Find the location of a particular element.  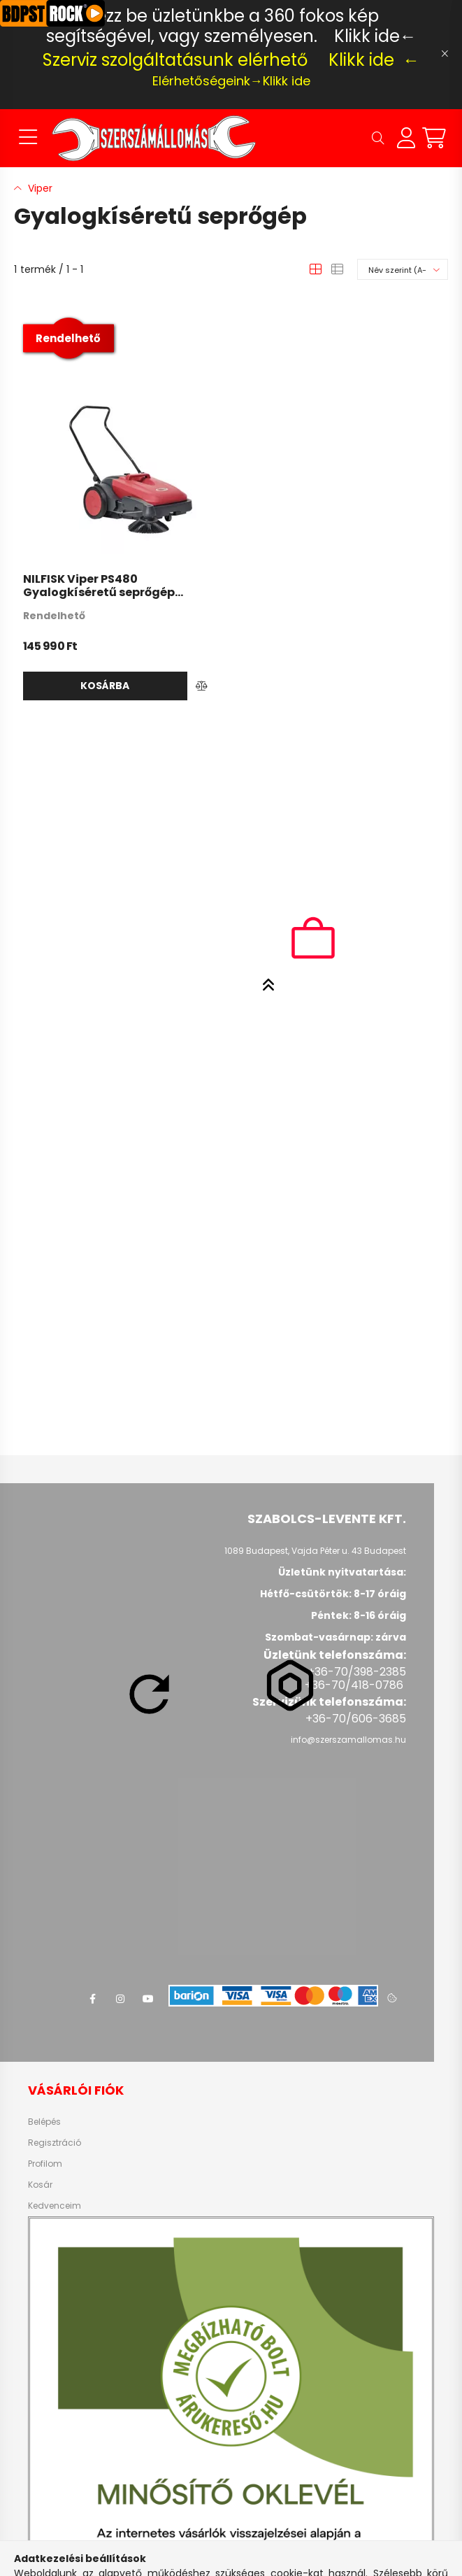

refresh or reload the current page is located at coordinates (149, 1694).